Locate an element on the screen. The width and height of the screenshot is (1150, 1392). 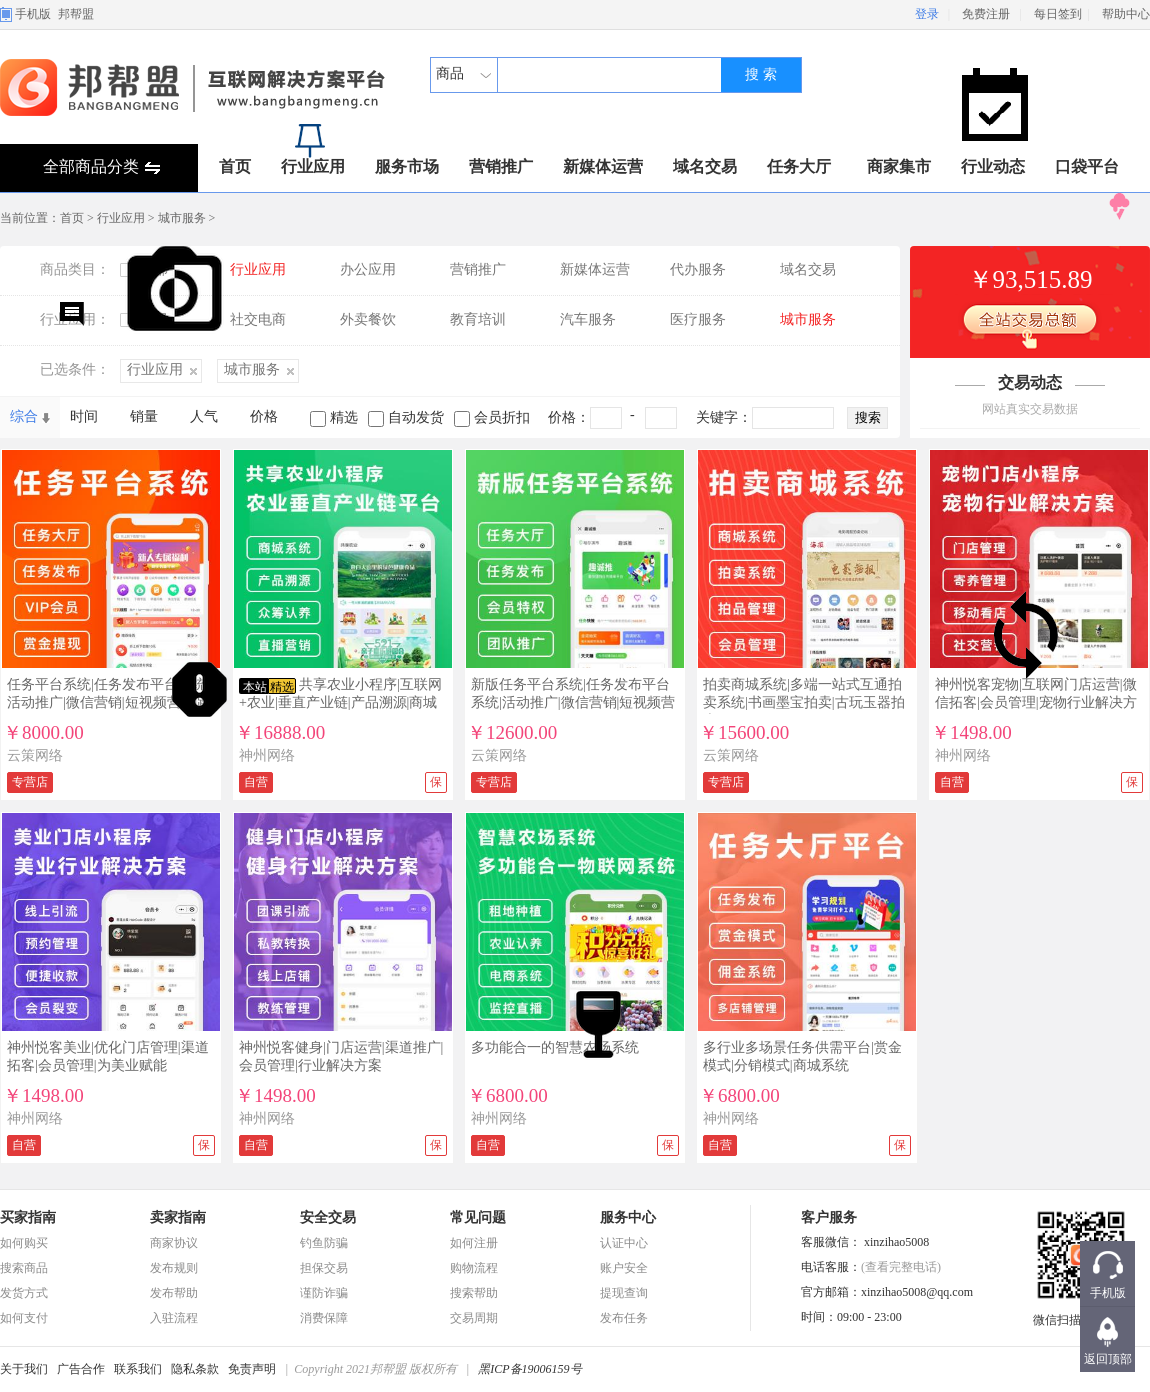
event confirmed or available is located at coordinates (995, 108).